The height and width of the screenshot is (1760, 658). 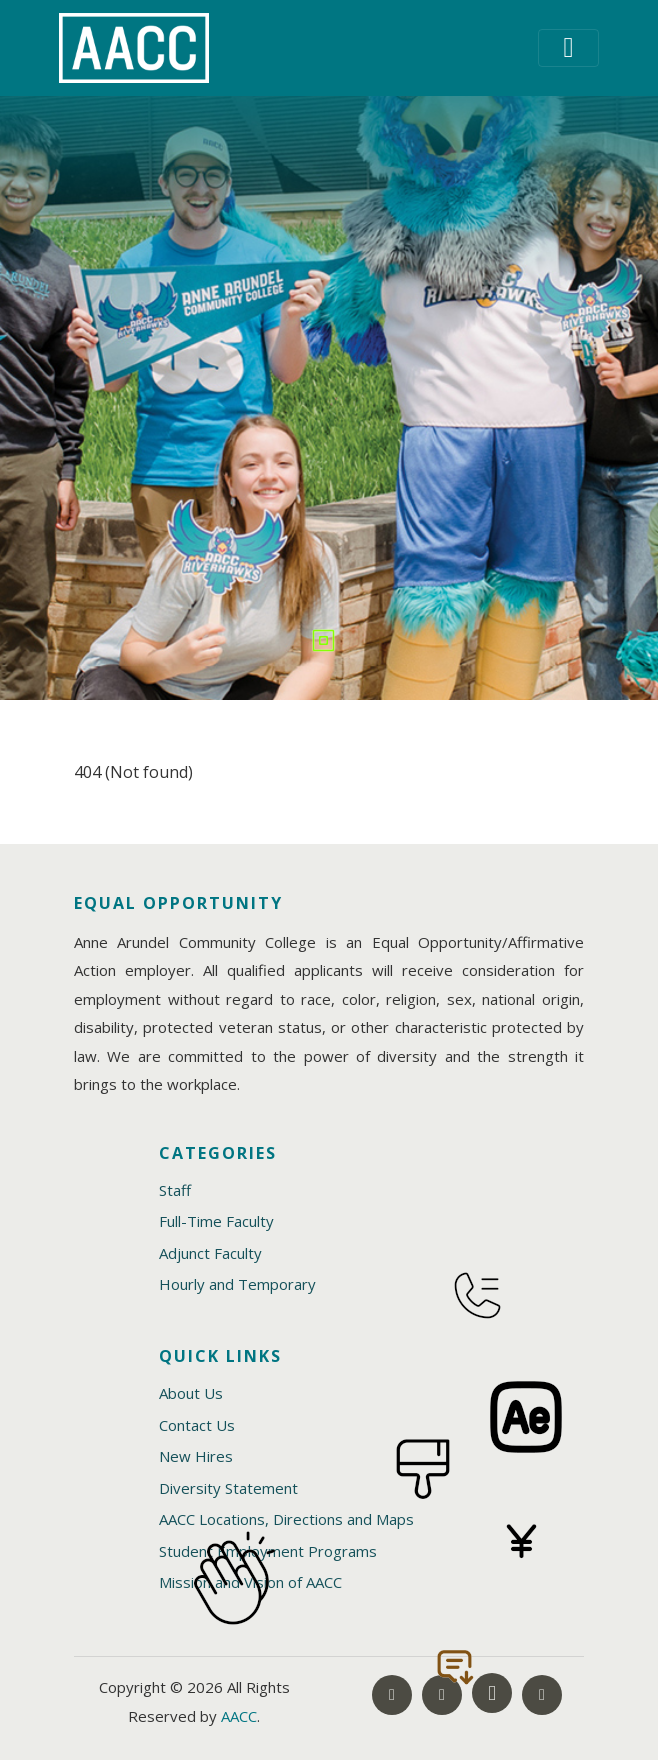 I want to click on download message or conversation, so click(x=454, y=1665).